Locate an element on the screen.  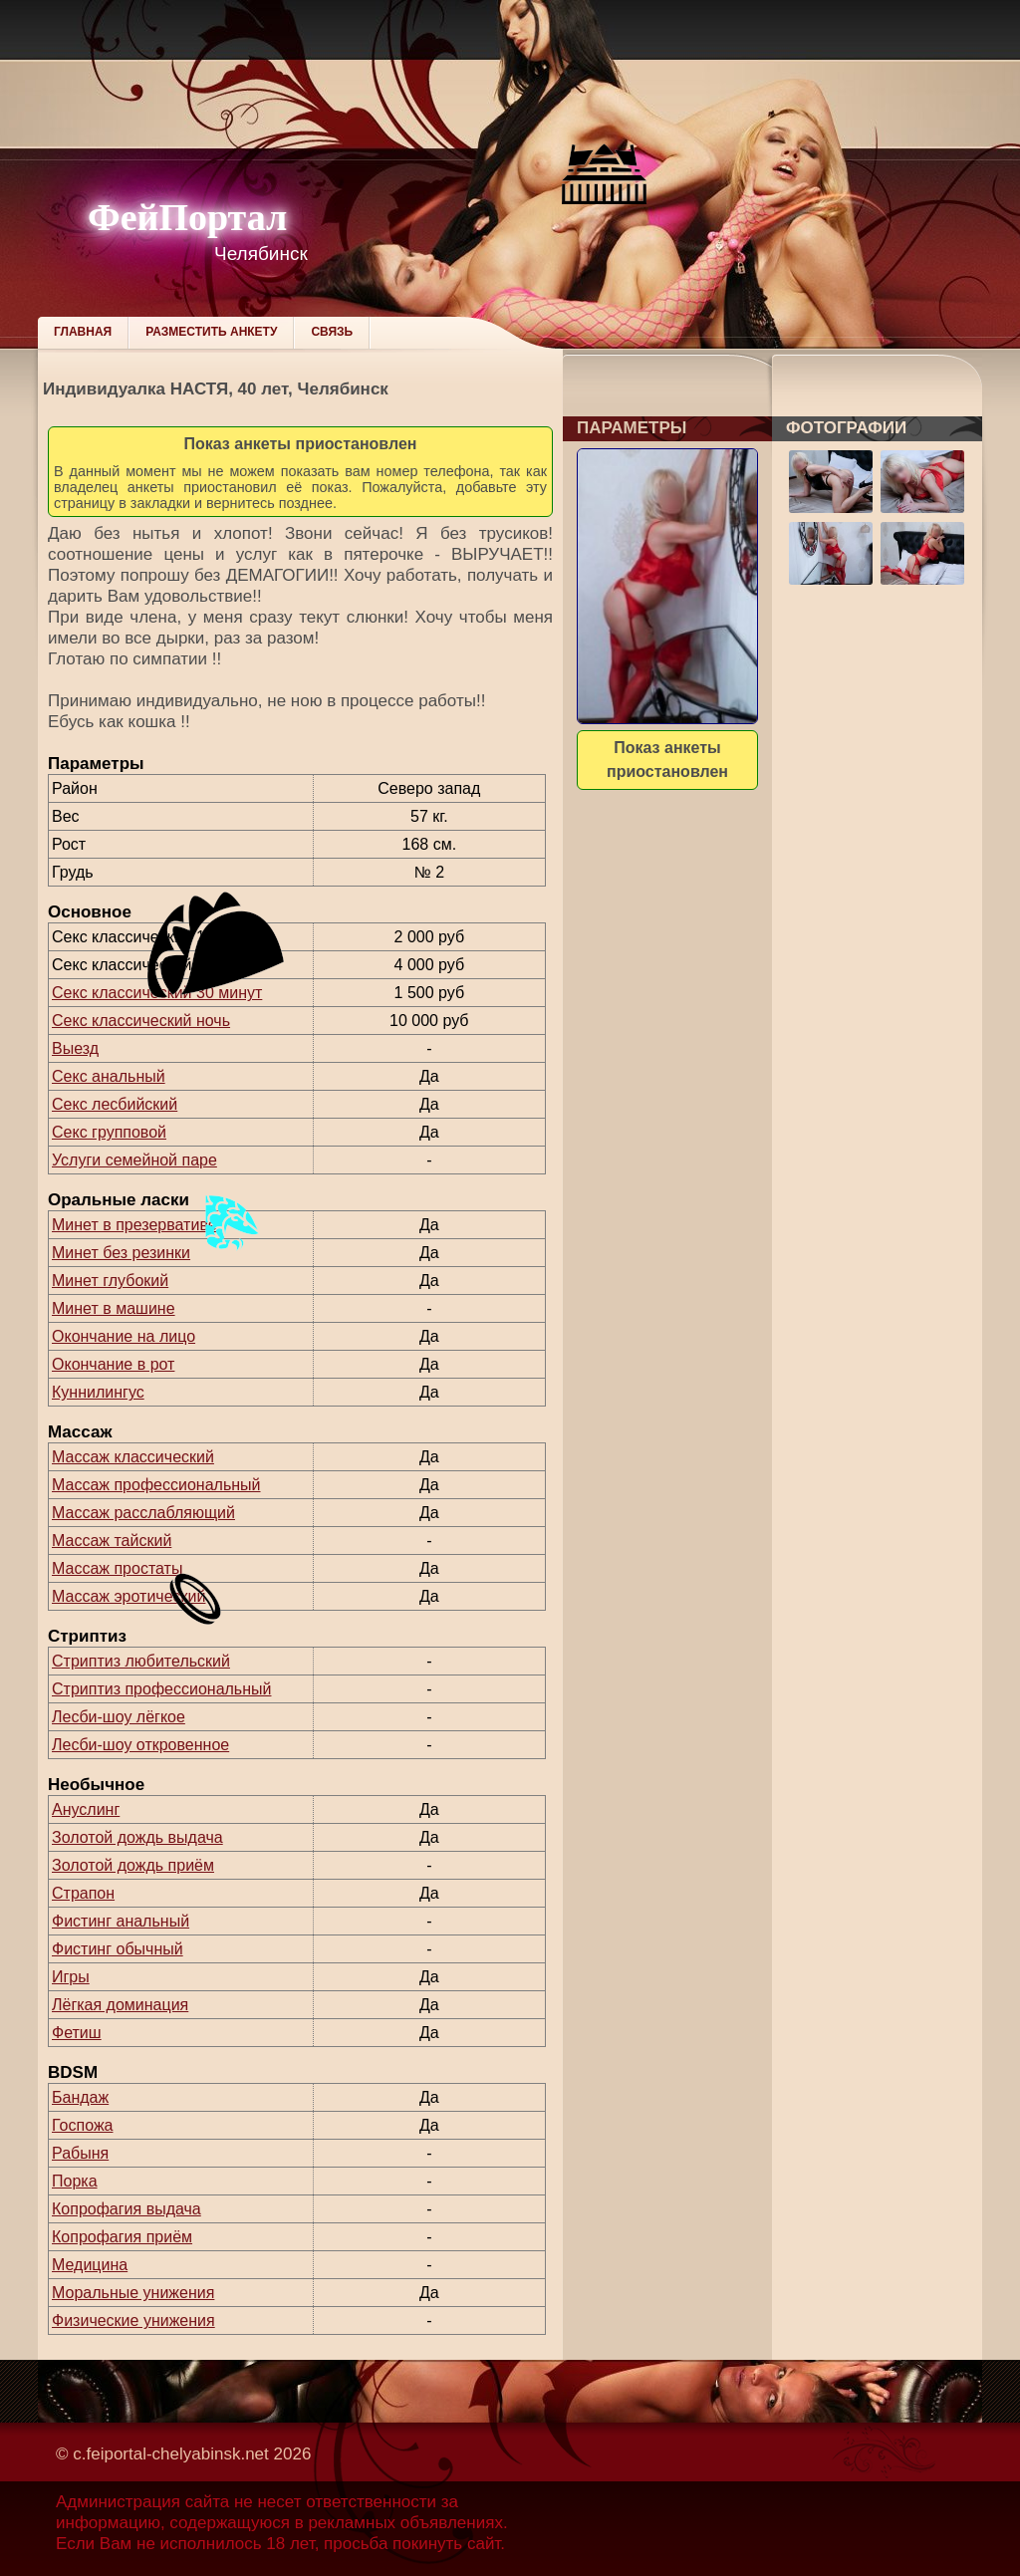
browse mexican food options is located at coordinates (215, 944).